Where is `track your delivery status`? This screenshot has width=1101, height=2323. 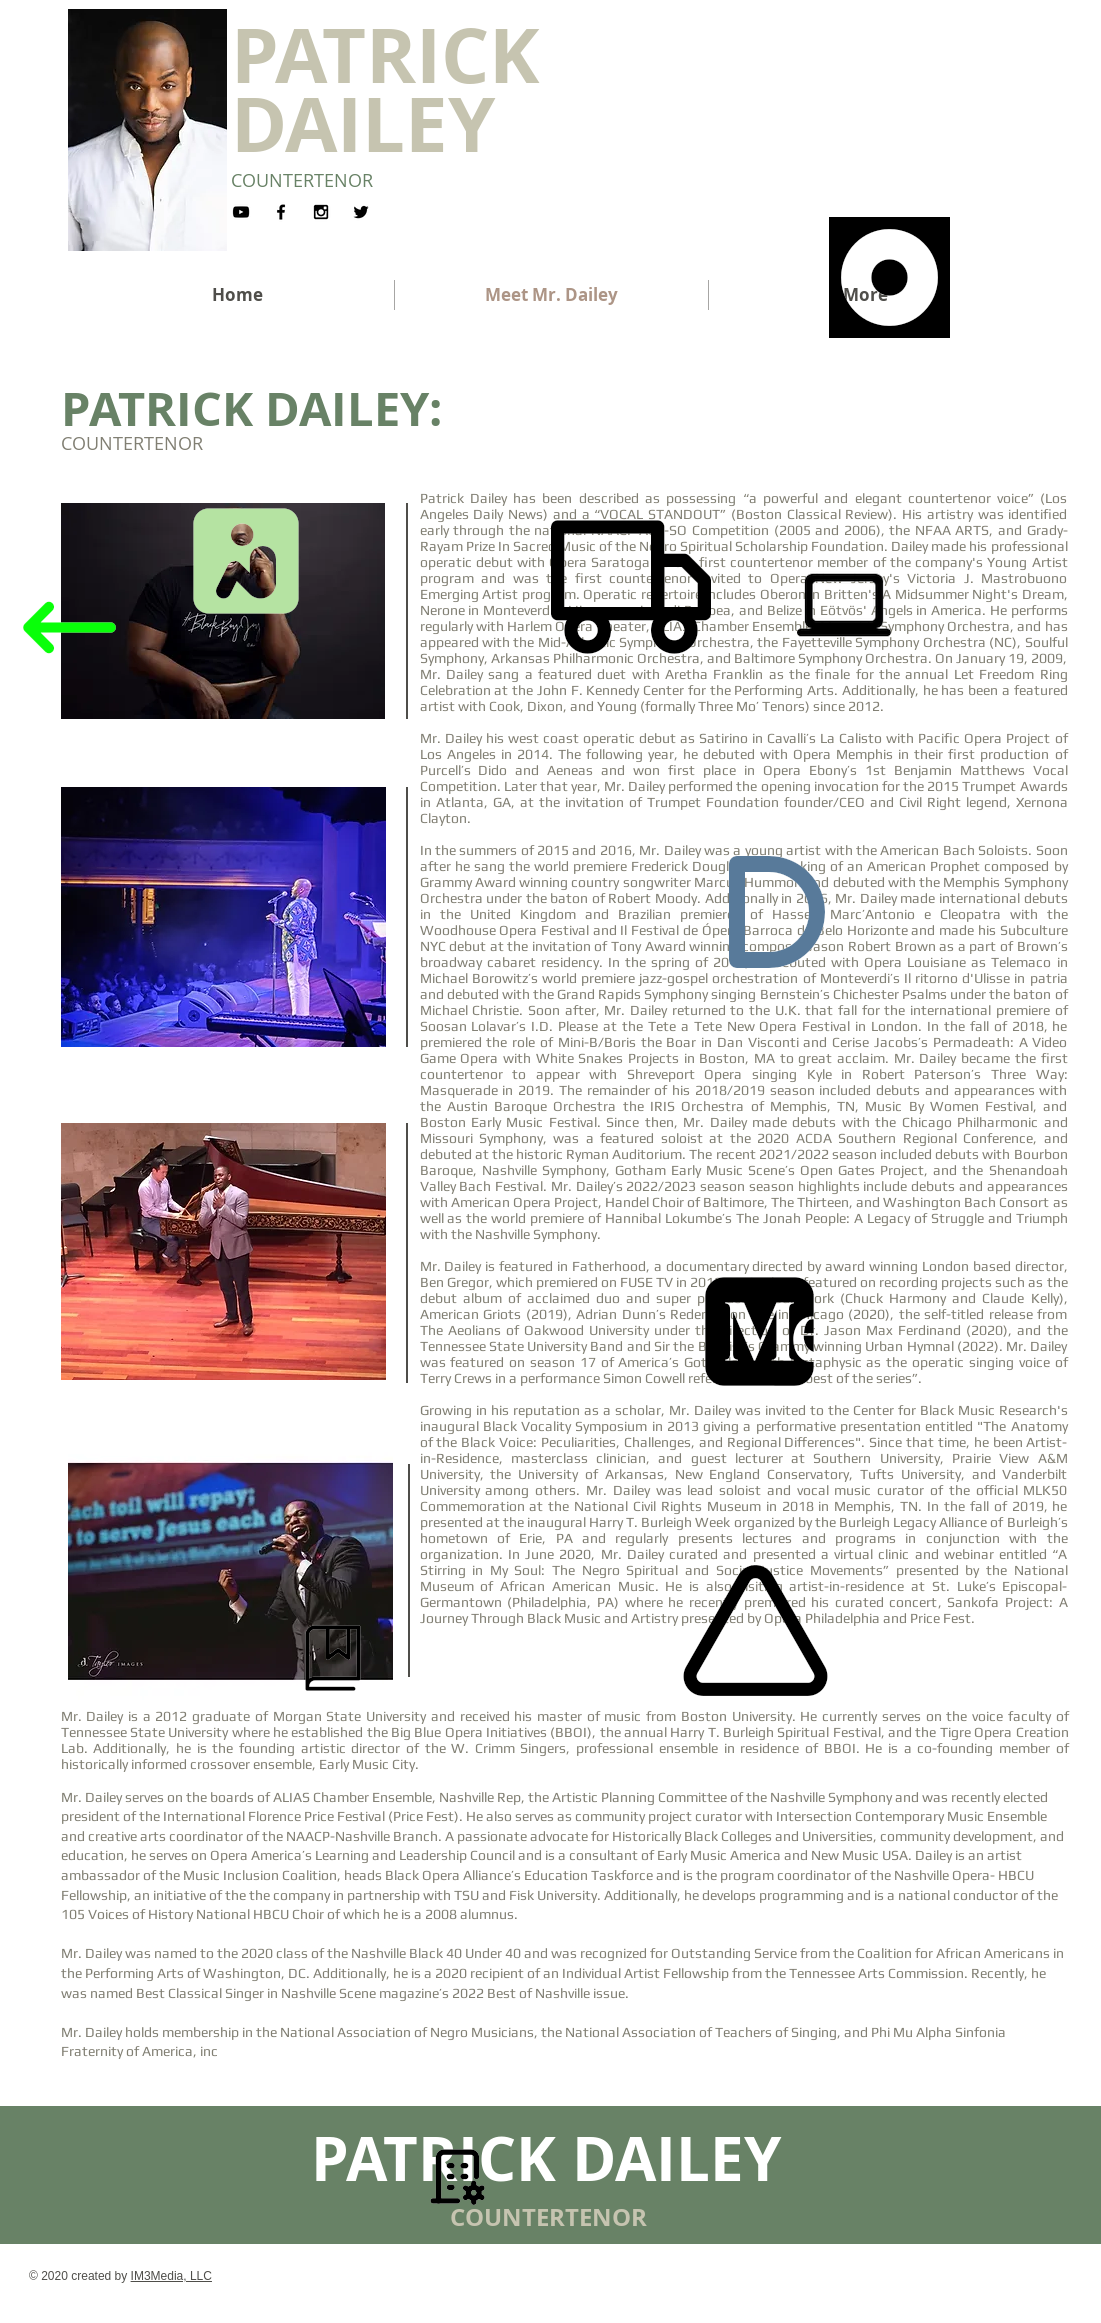 track your delivery status is located at coordinates (631, 587).